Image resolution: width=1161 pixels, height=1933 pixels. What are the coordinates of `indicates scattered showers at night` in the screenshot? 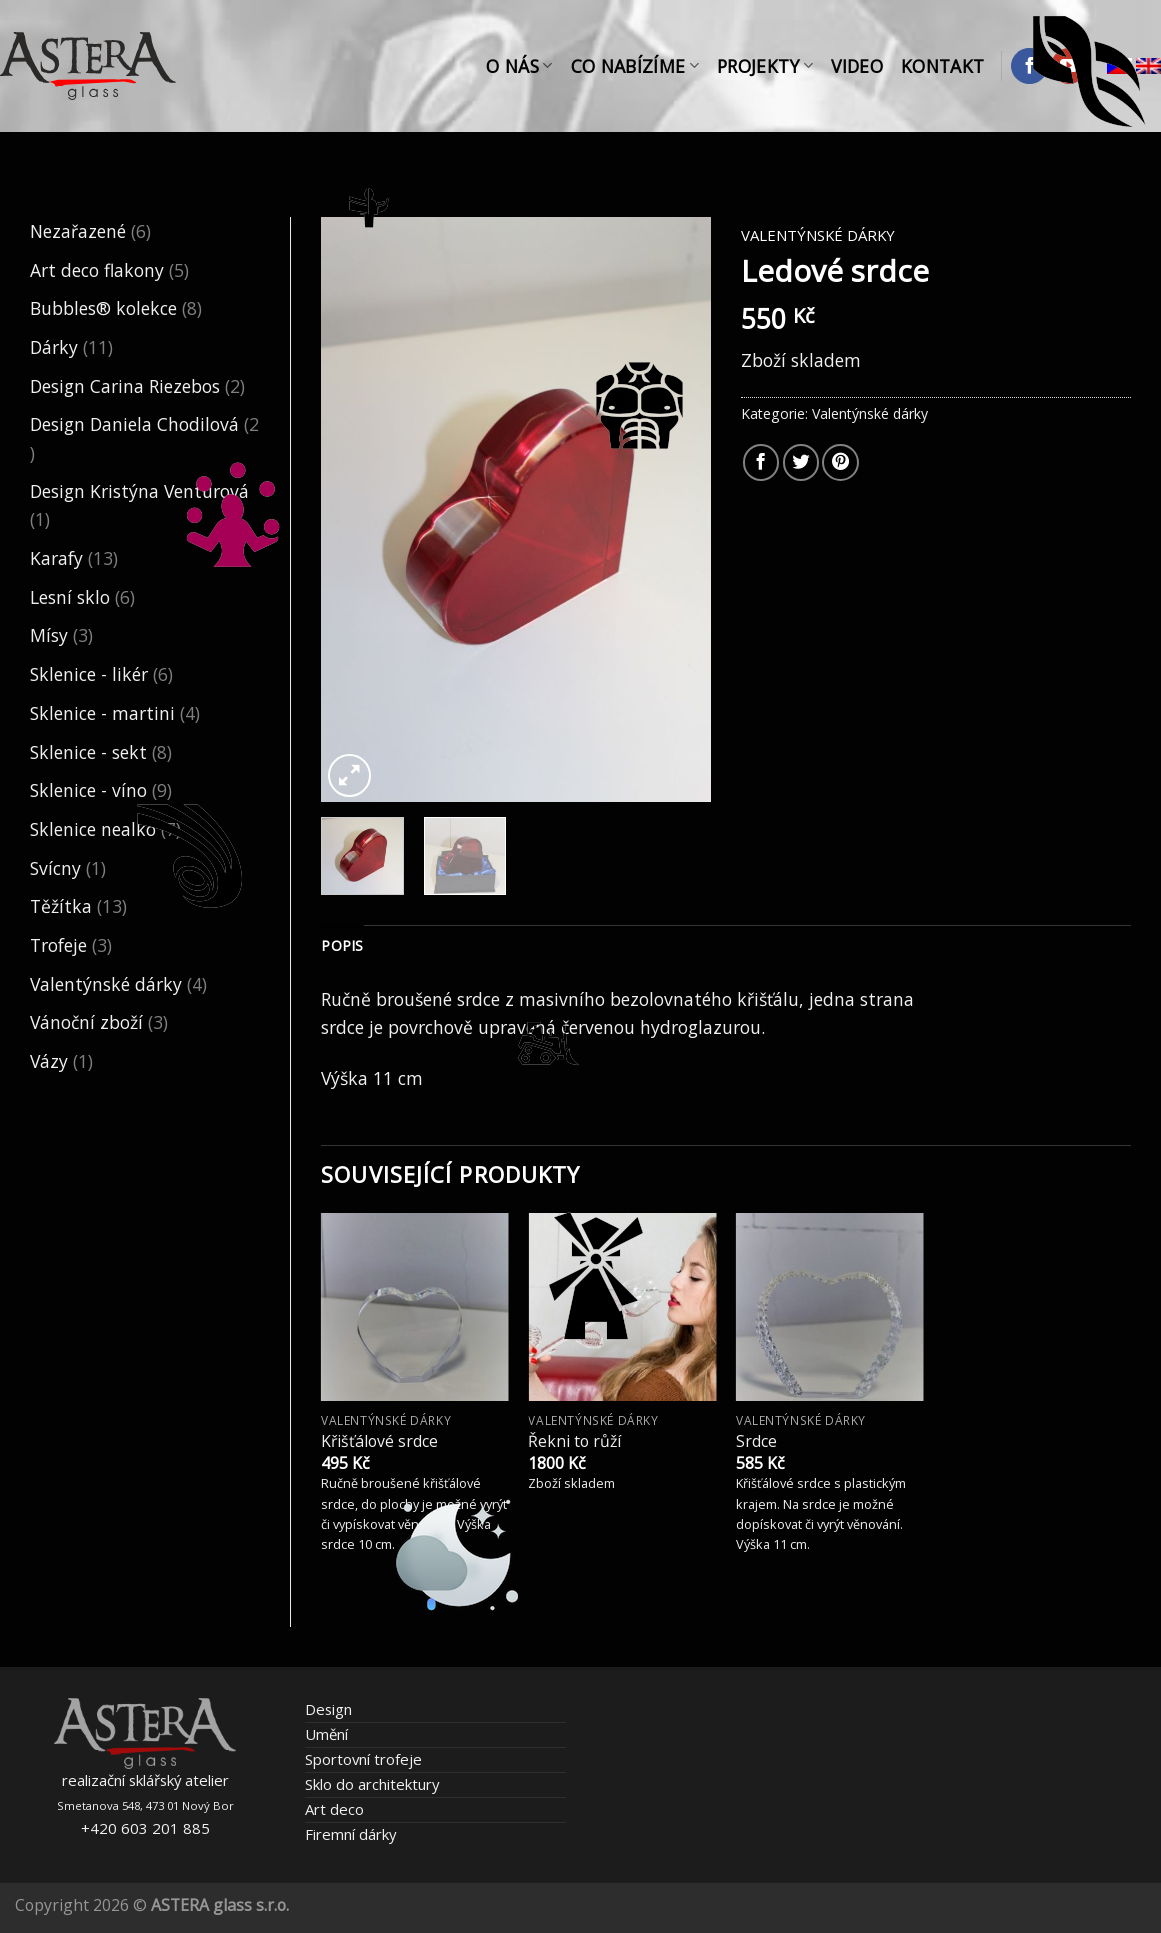 It's located at (457, 1555).